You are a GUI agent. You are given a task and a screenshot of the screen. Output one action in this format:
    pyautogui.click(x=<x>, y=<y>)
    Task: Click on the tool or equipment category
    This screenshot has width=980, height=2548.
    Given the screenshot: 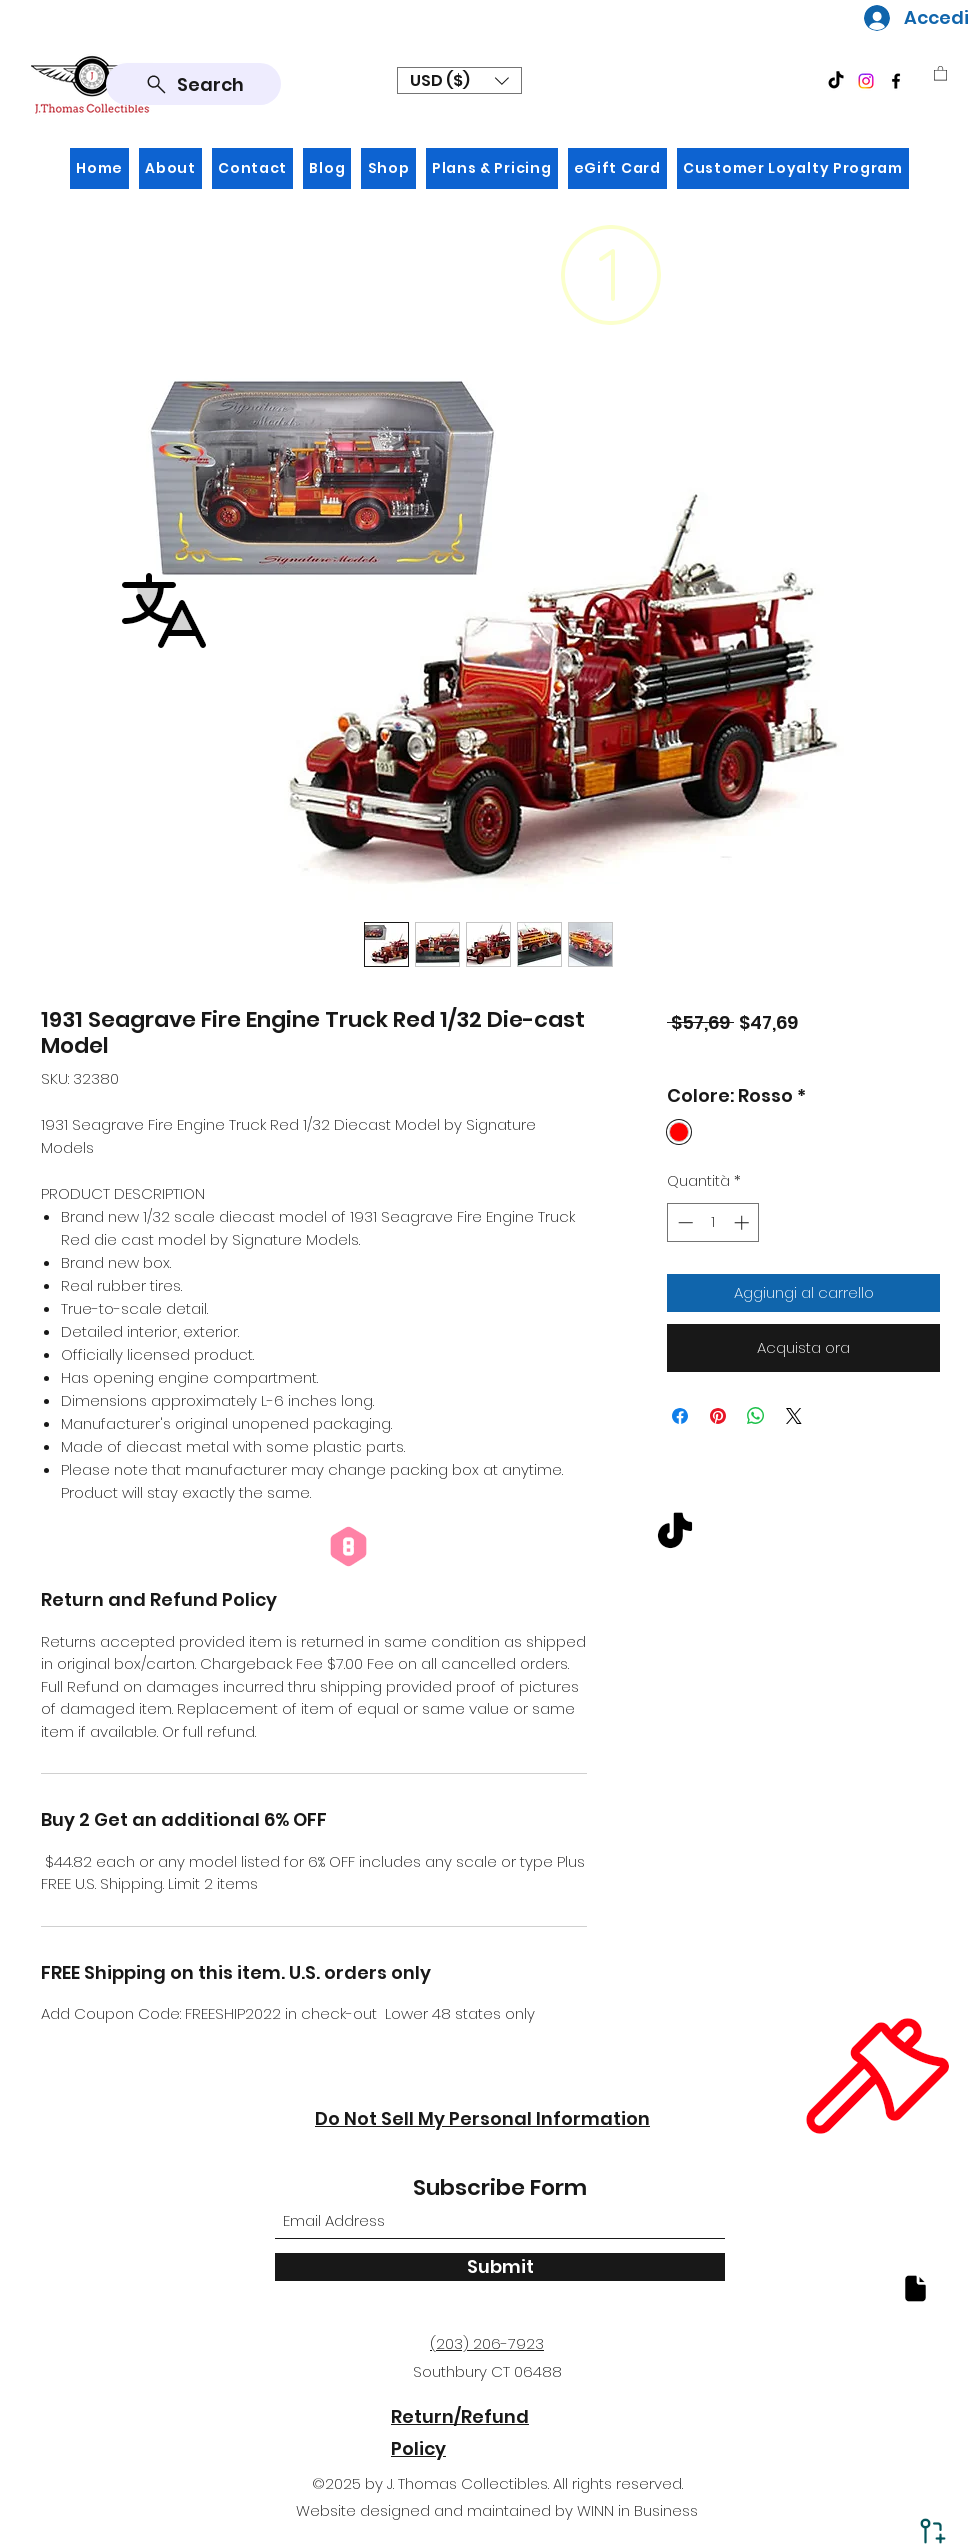 What is the action you would take?
    pyautogui.click(x=877, y=2080)
    